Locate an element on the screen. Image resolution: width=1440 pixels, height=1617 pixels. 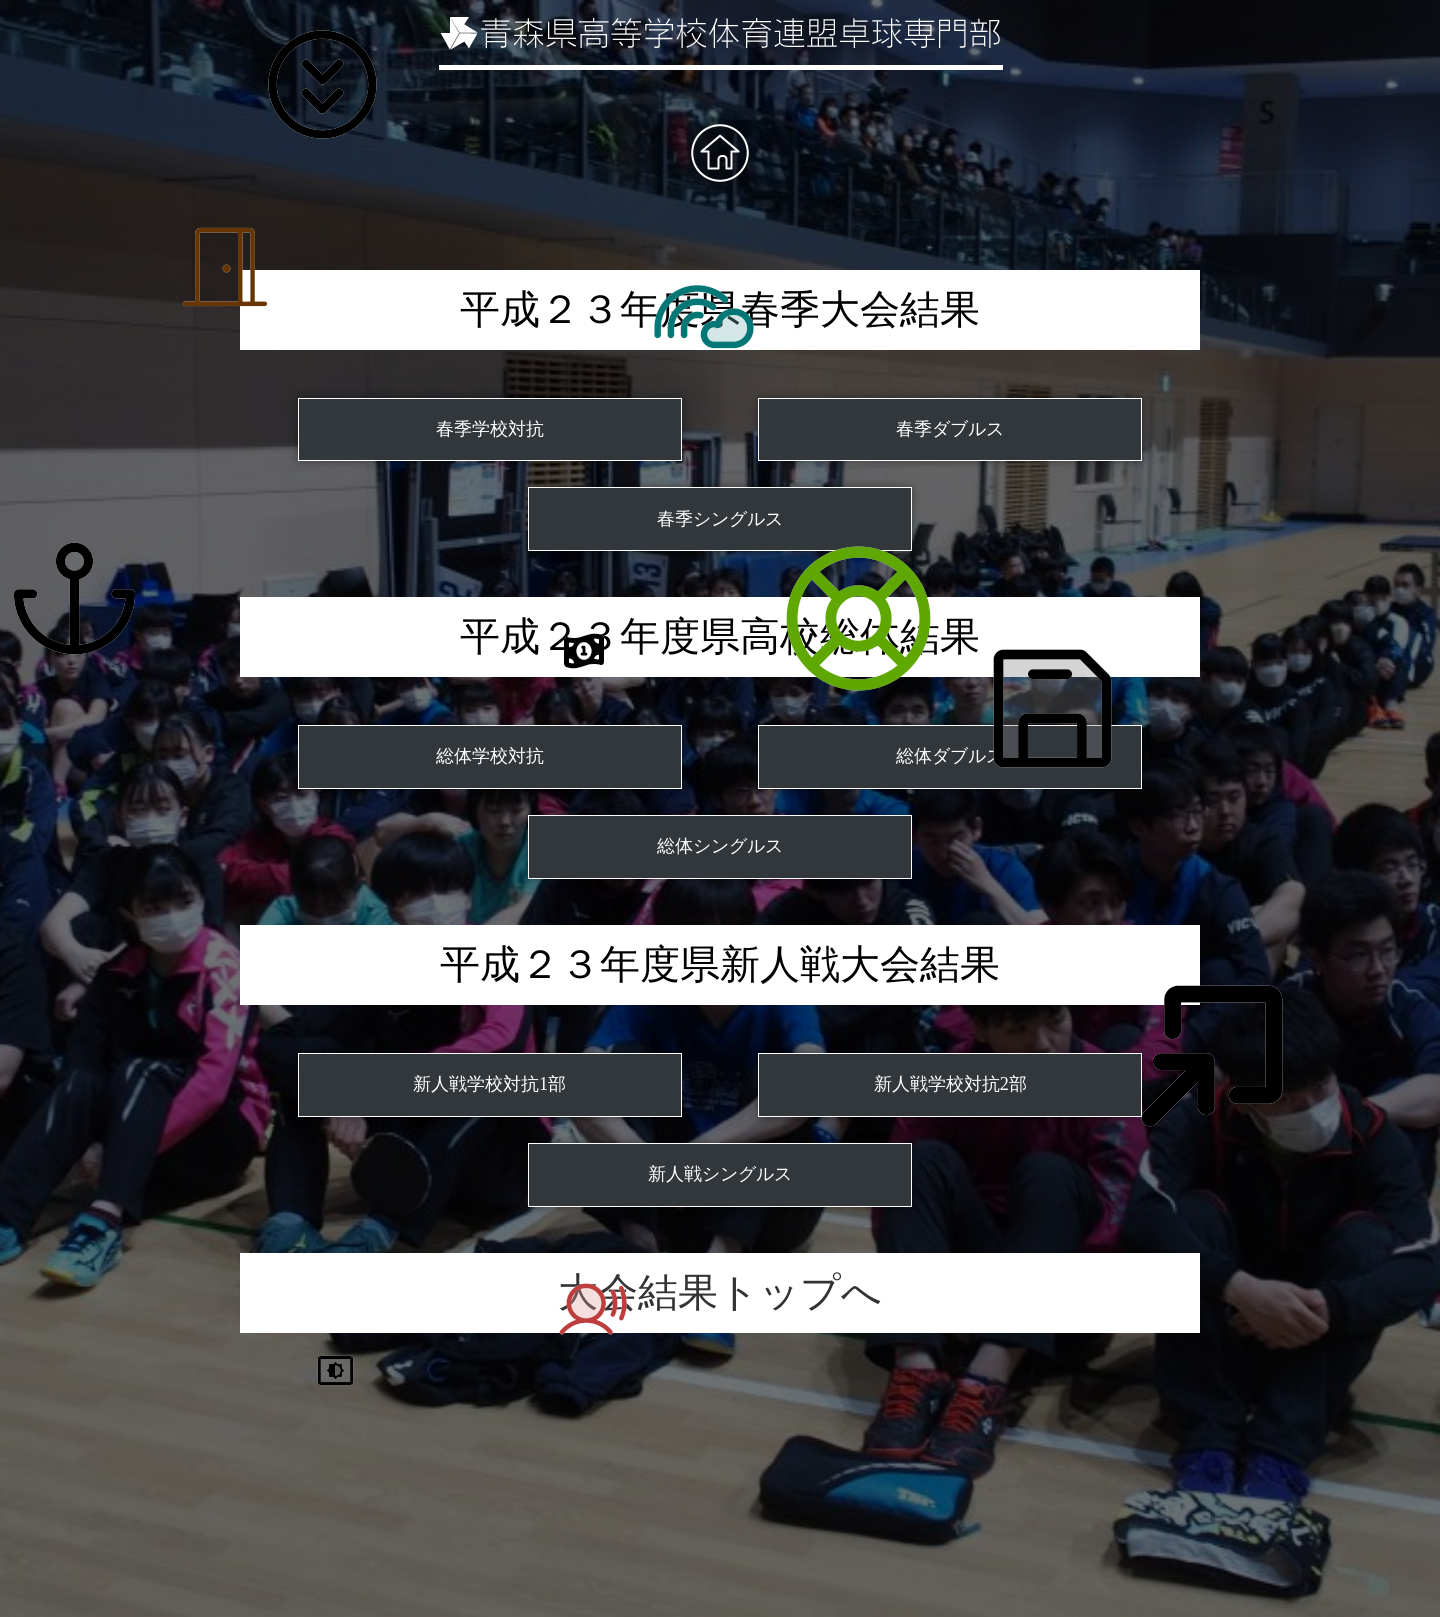
log out or exit the application is located at coordinates (225, 267).